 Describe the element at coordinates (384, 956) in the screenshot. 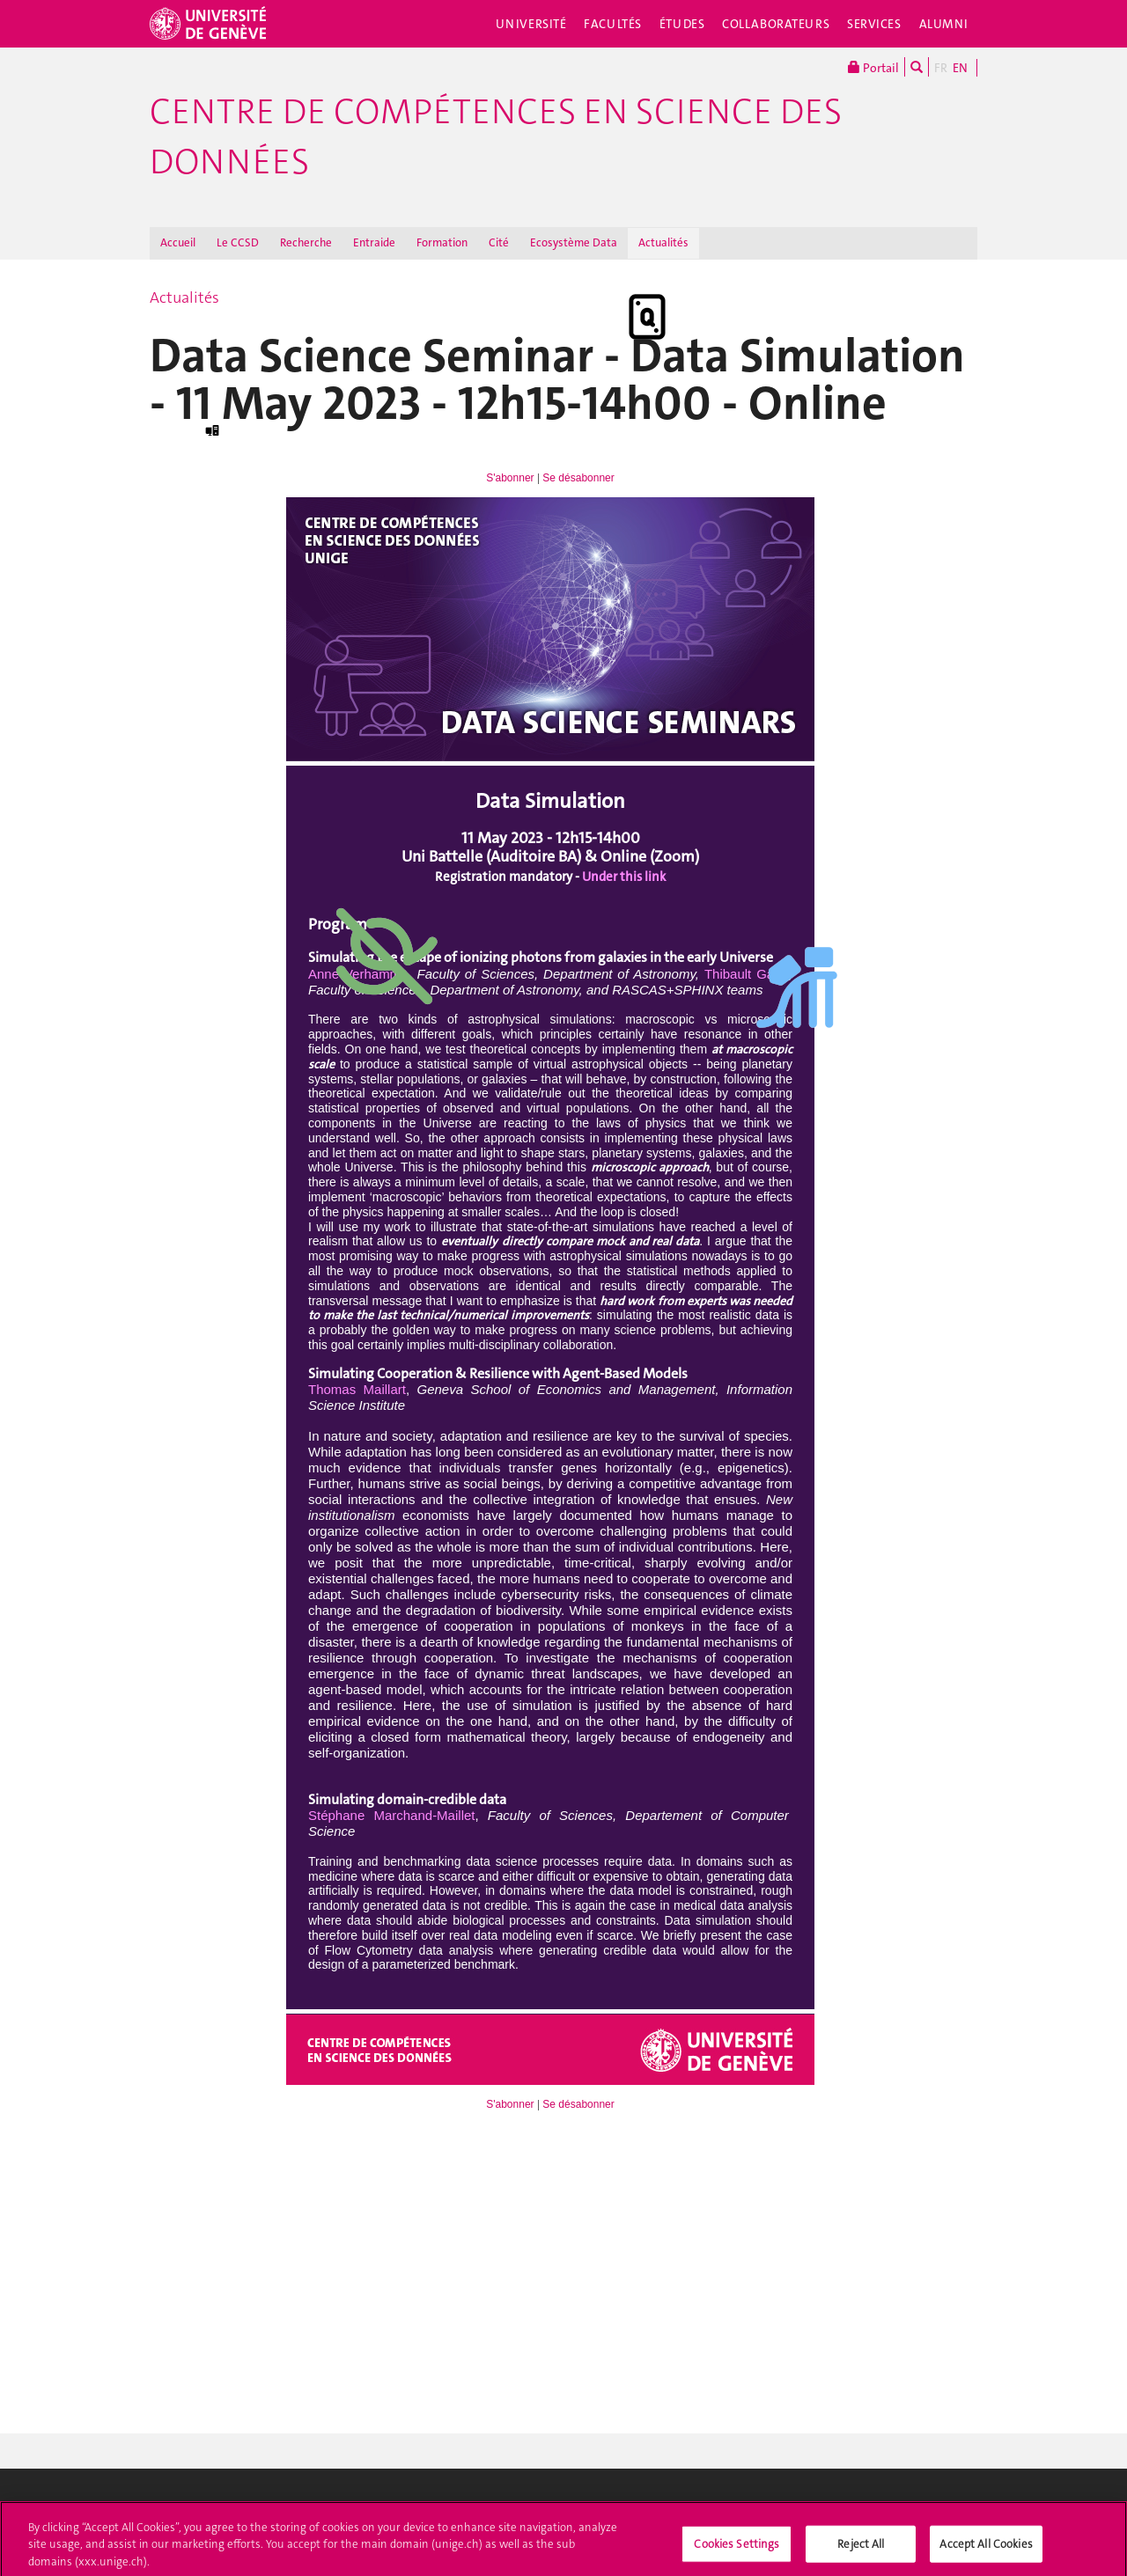

I see `disable freehand drawing mode` at that location.